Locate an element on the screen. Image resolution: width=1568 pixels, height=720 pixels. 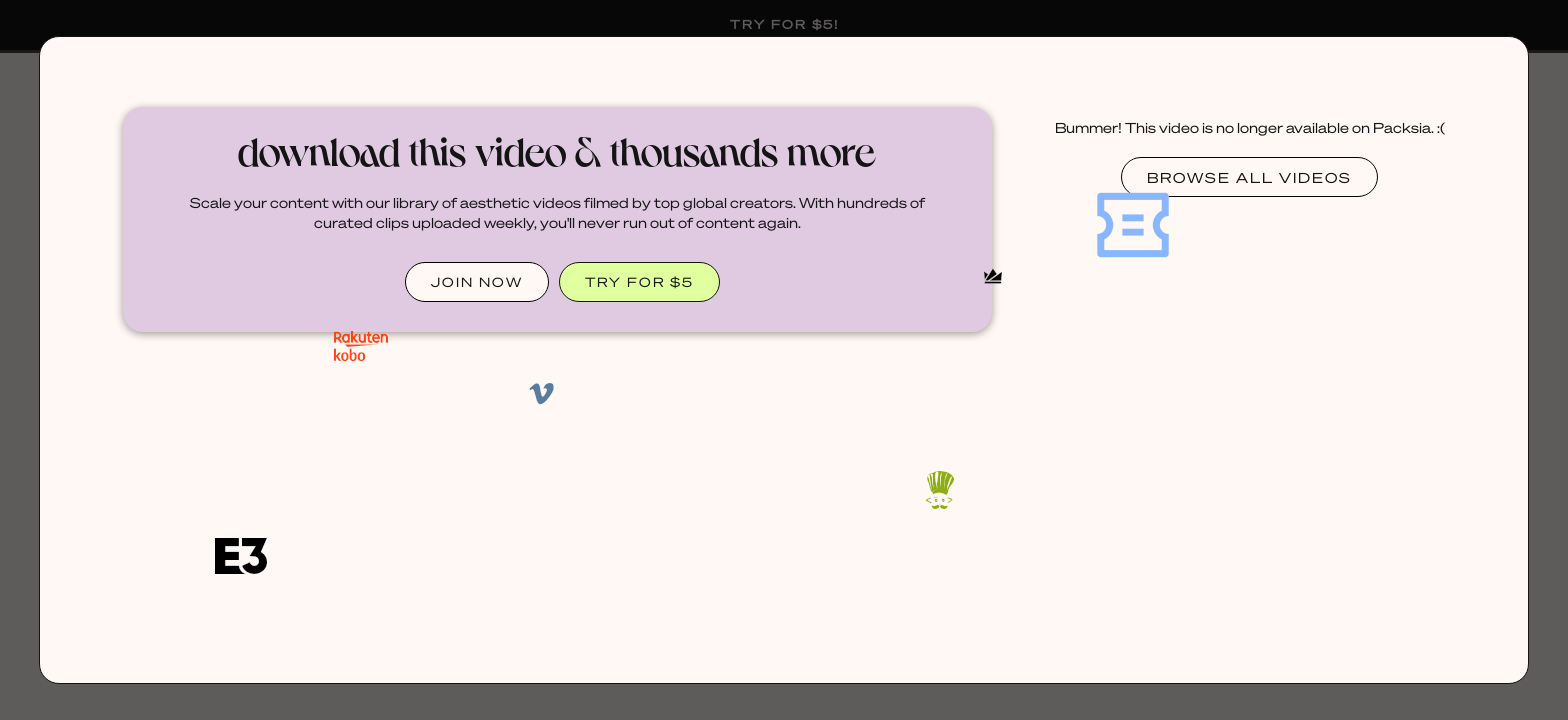
open the Rakuten Kobo e-reader app is located at coordinates (361, 346).